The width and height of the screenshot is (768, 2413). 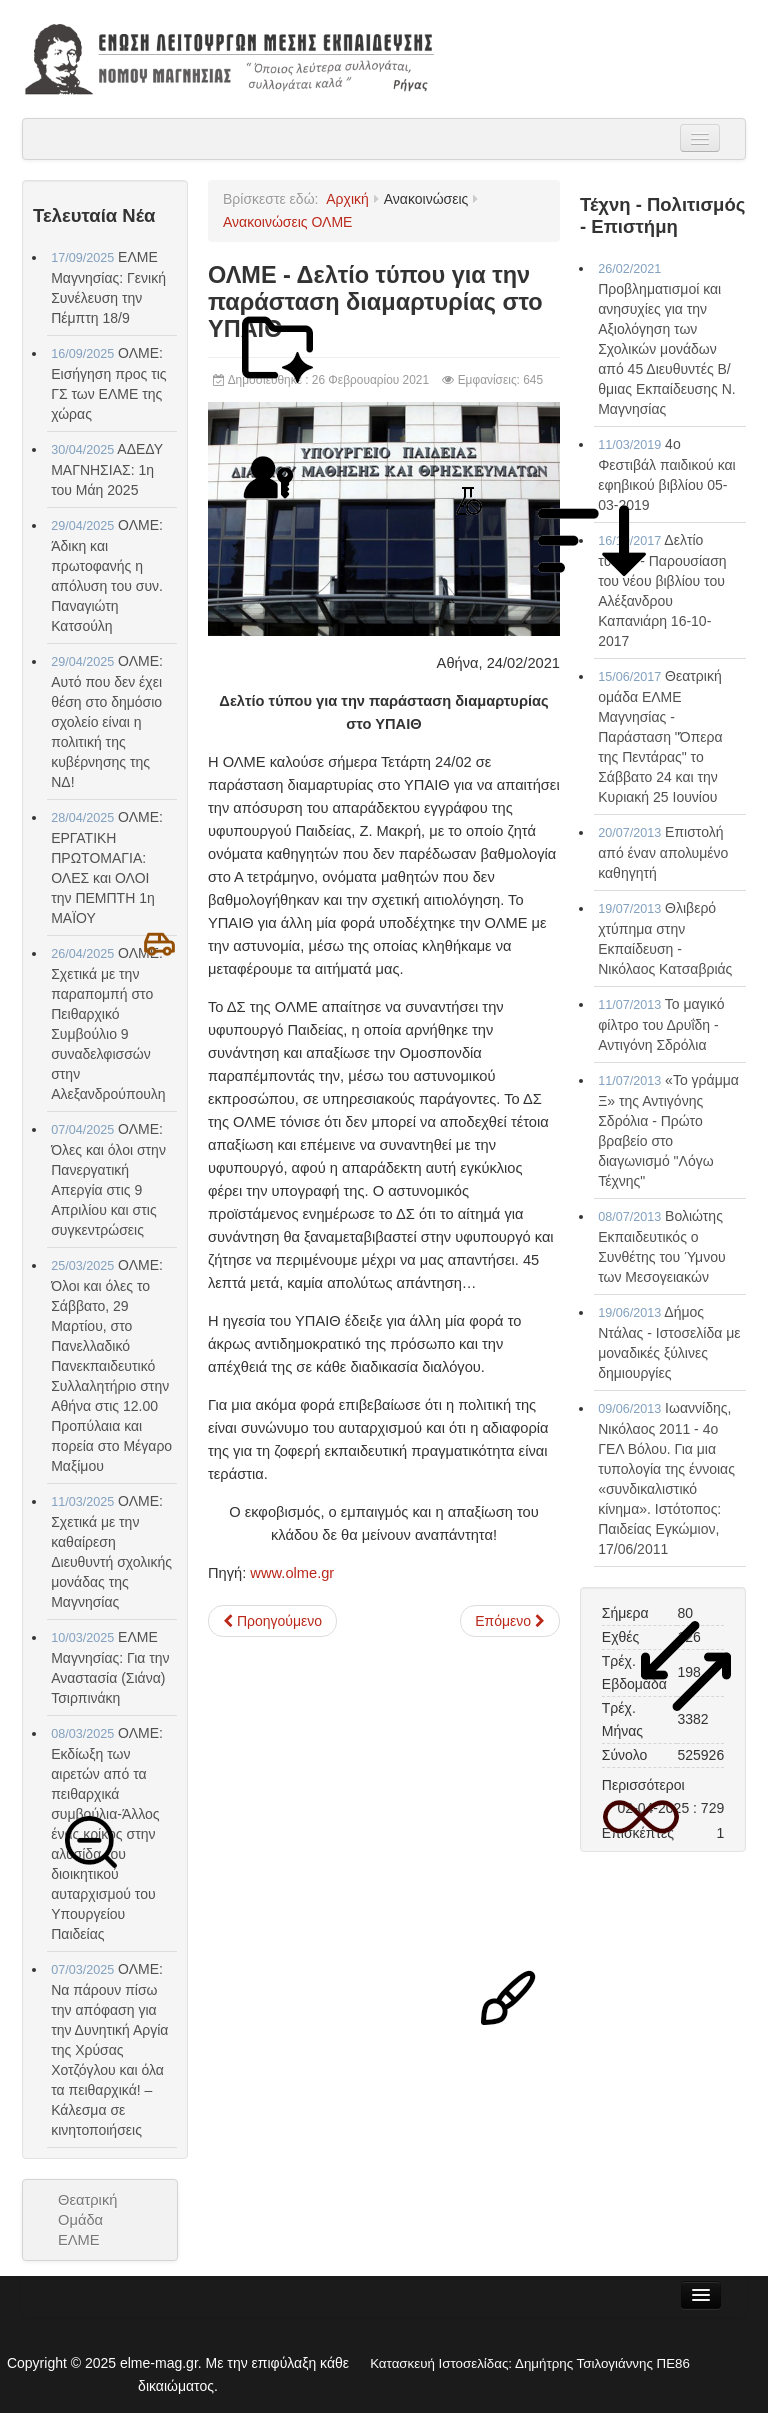 What do you see at coordinates (468, 501) in the screenshot?
I see `stop or cancel a running test` at bounding box center [468, 501].